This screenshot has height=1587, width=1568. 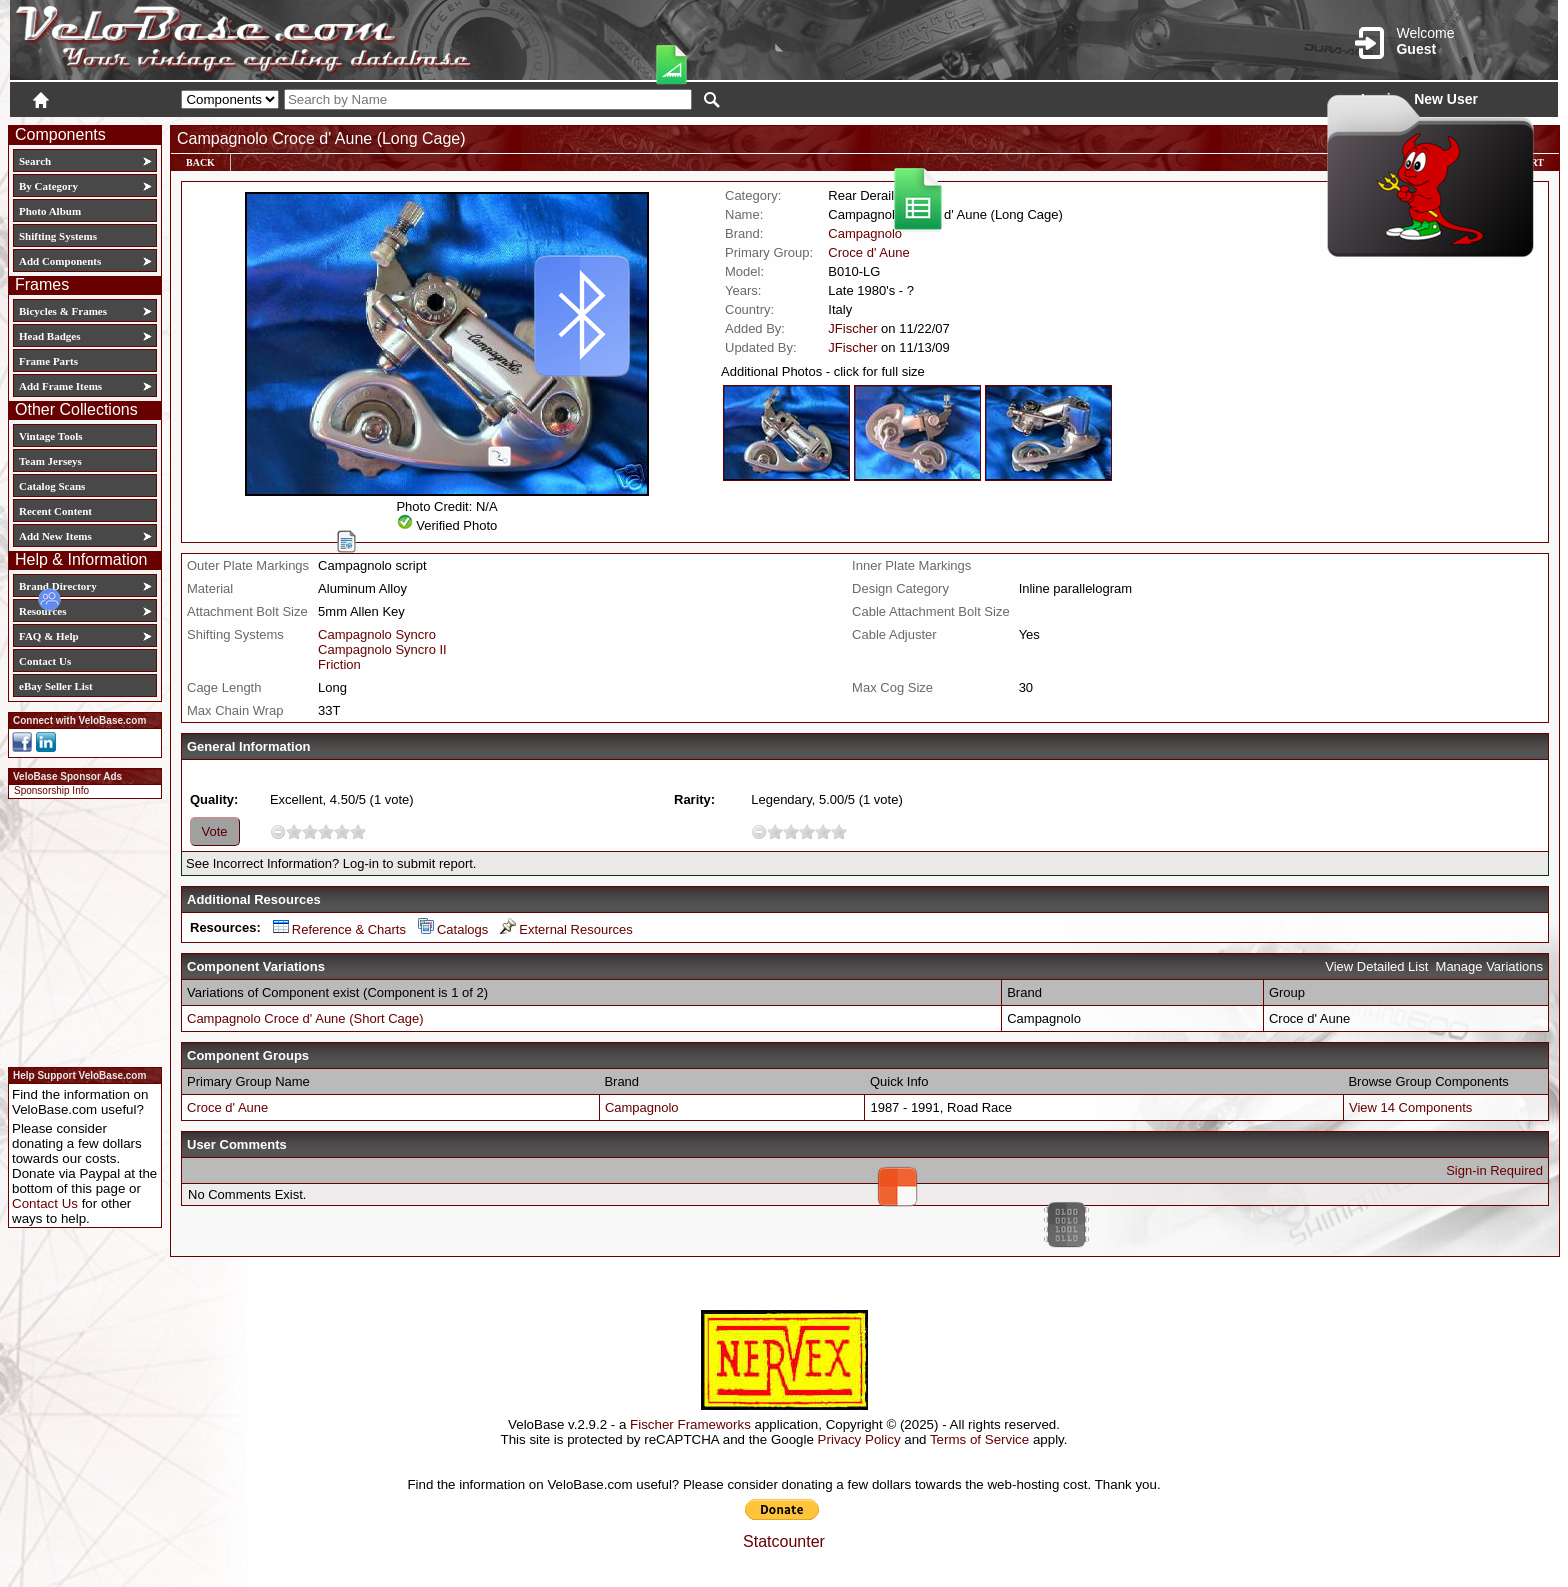 I want to click on access user account and personal settings, so click(x=49, y=599).